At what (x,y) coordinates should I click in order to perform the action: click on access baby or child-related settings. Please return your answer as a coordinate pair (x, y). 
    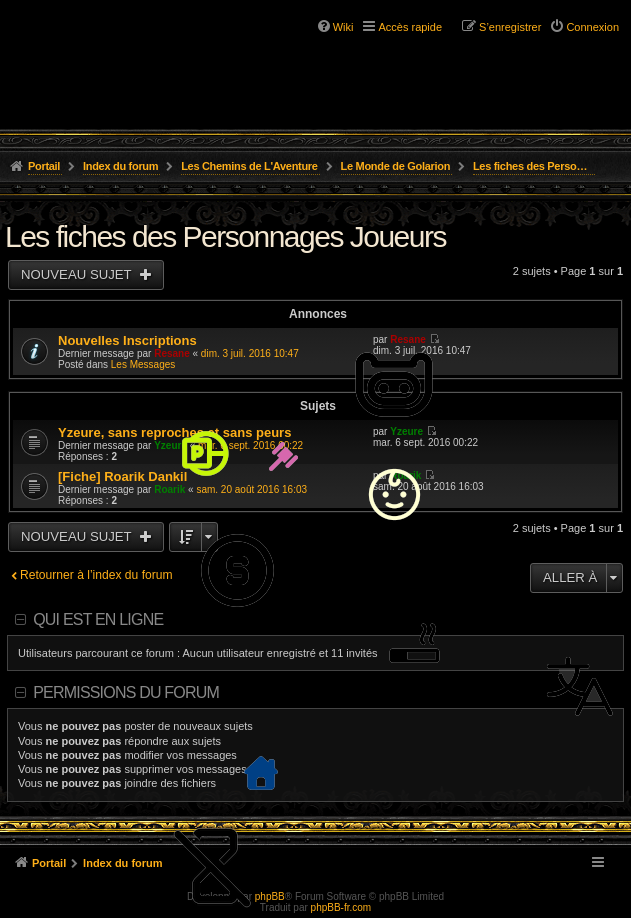
    Looking at the image, I should click on (394, 494).